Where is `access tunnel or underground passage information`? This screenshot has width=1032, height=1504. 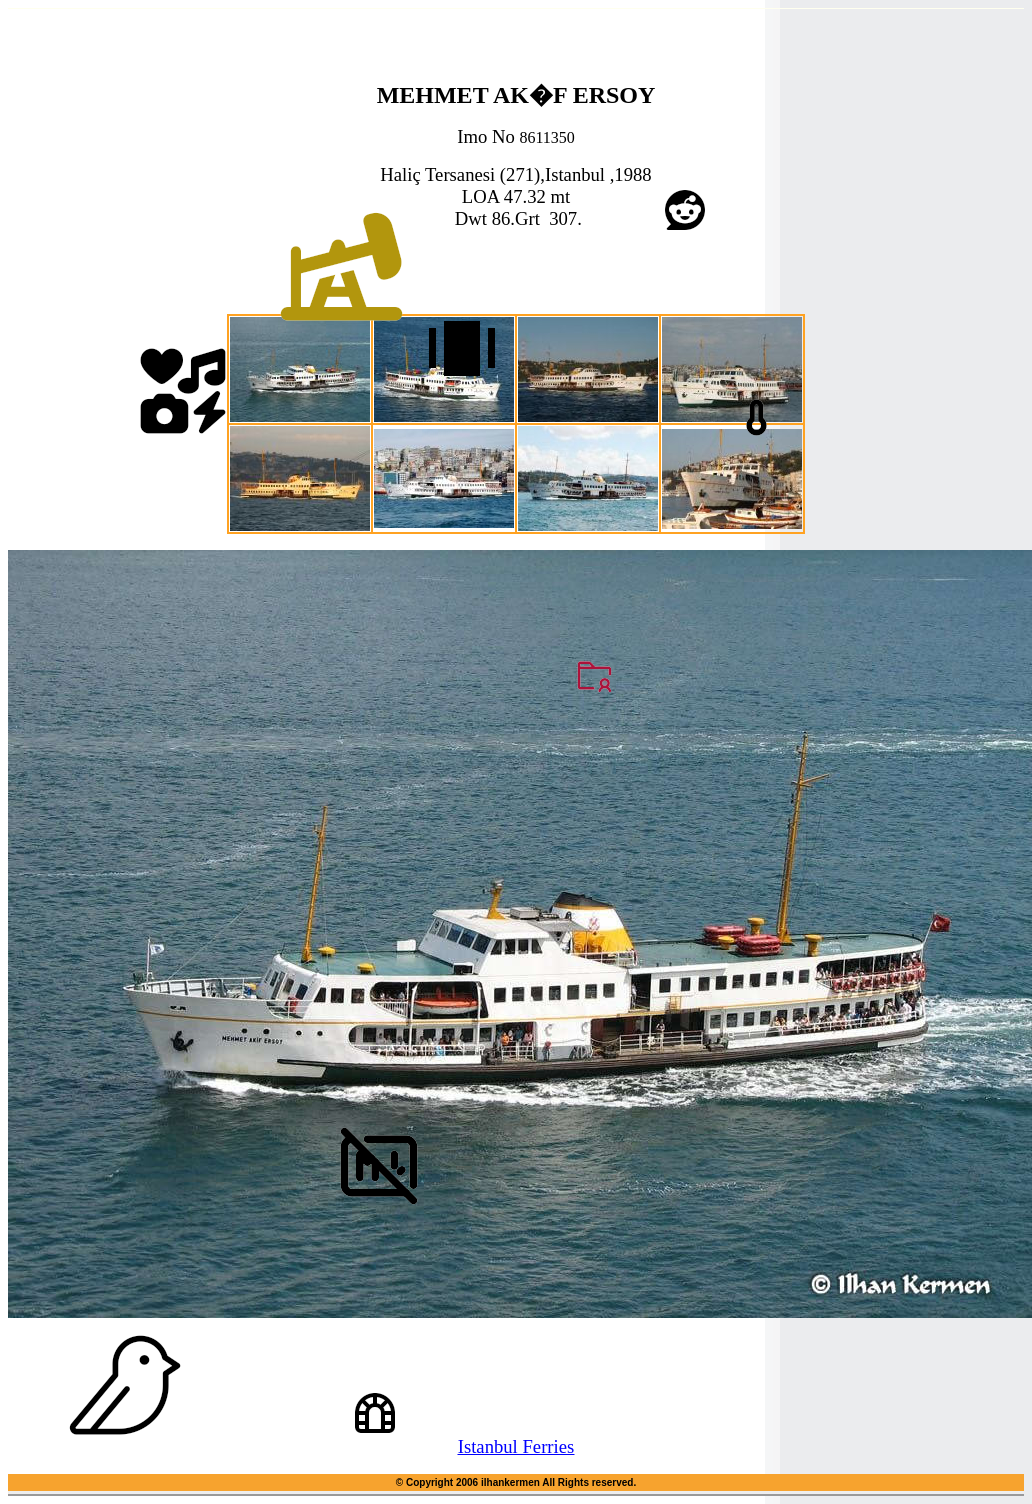
access tunnel or underground passage information is located at coordinates (375, 1413).